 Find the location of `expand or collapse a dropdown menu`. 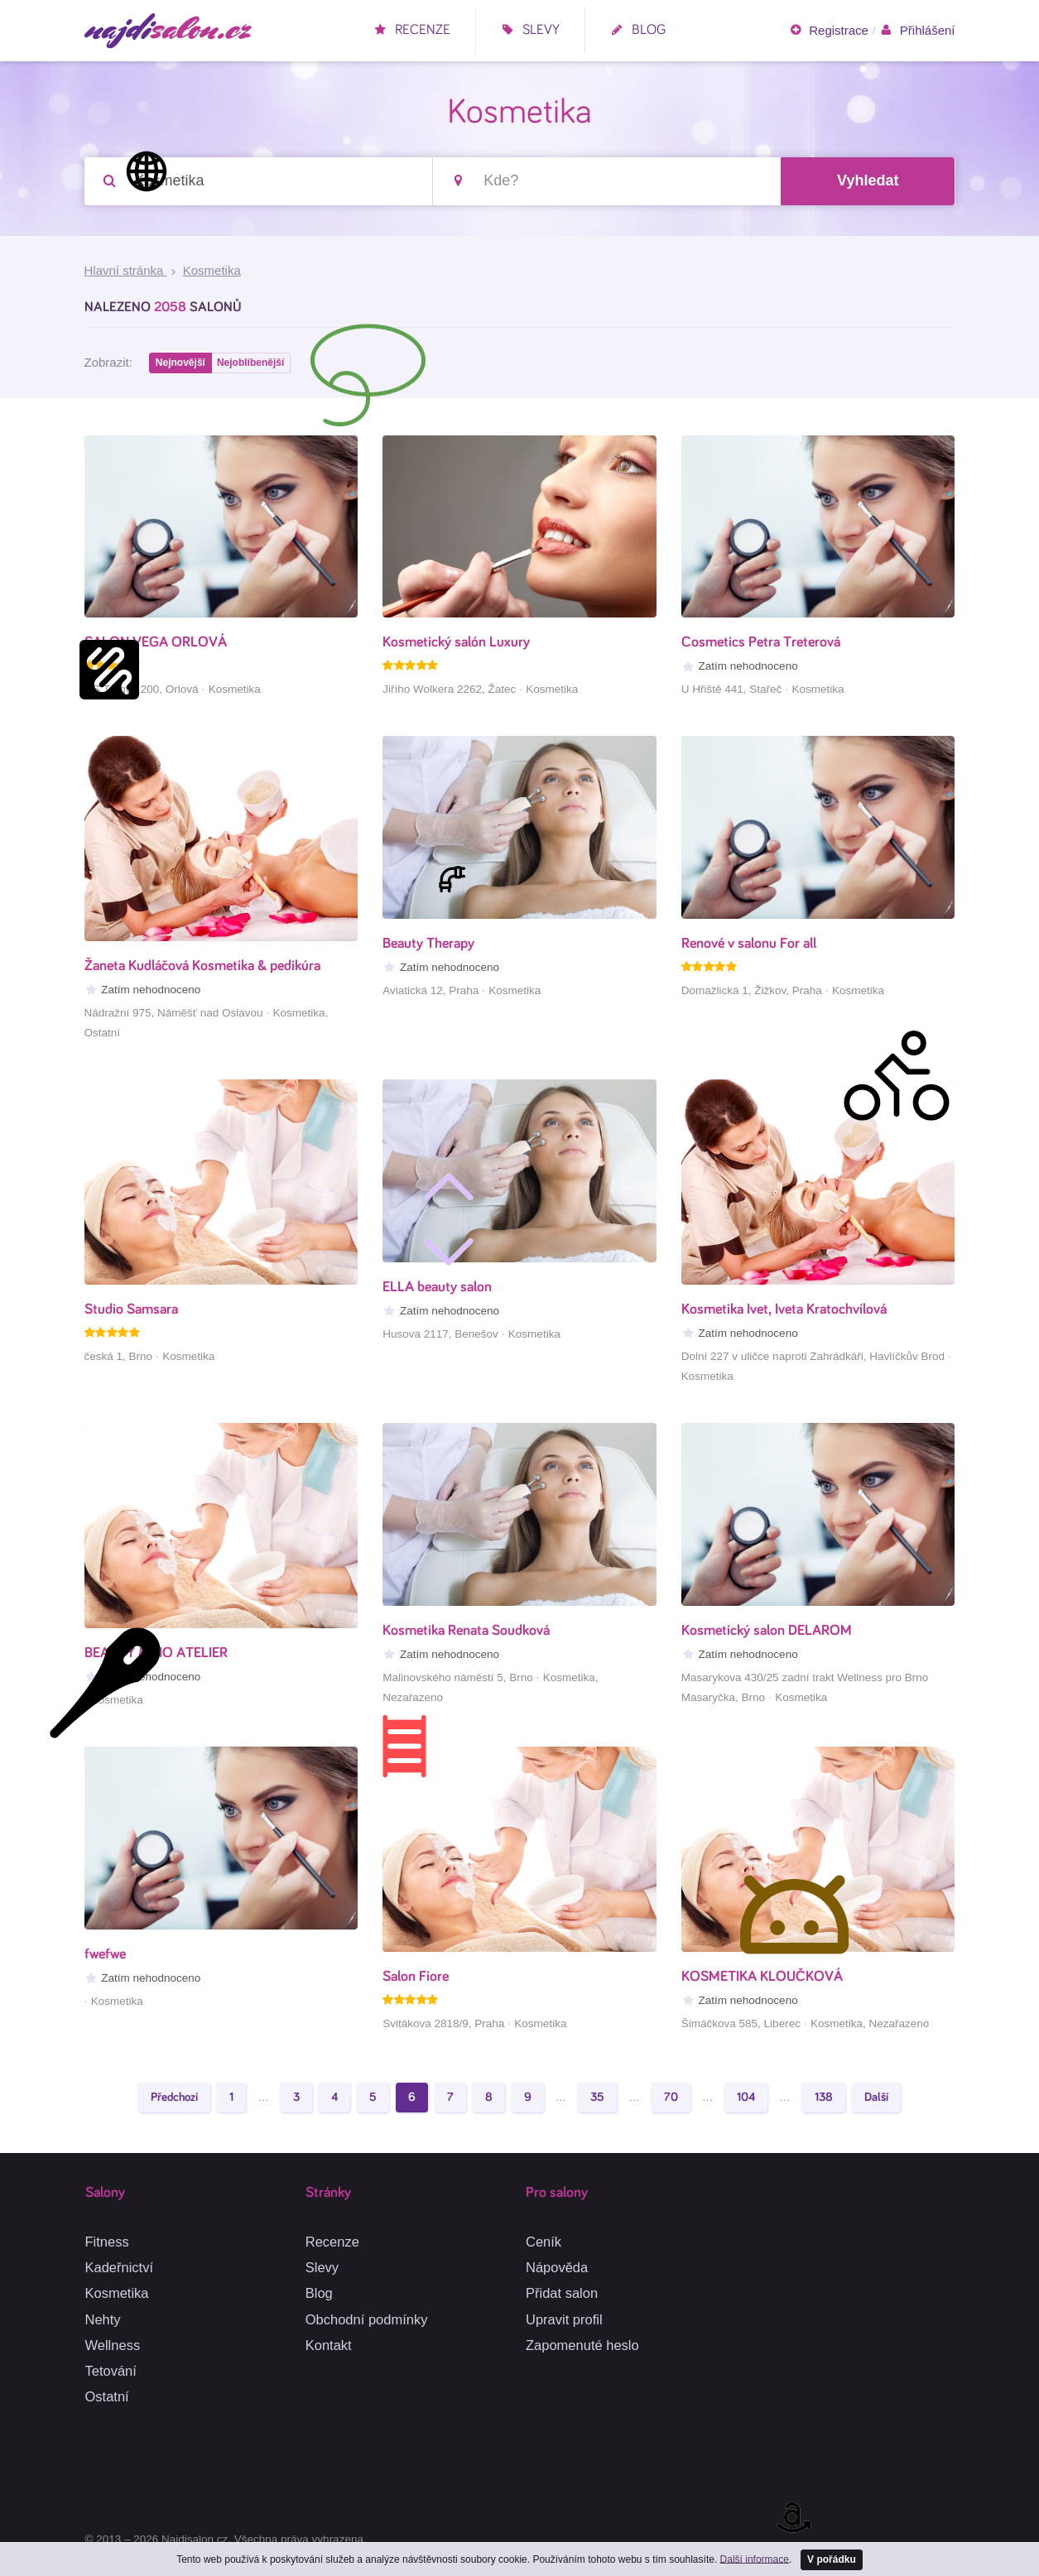

expand or collapse a dropdown menu is located at coordinates (449, 1219).